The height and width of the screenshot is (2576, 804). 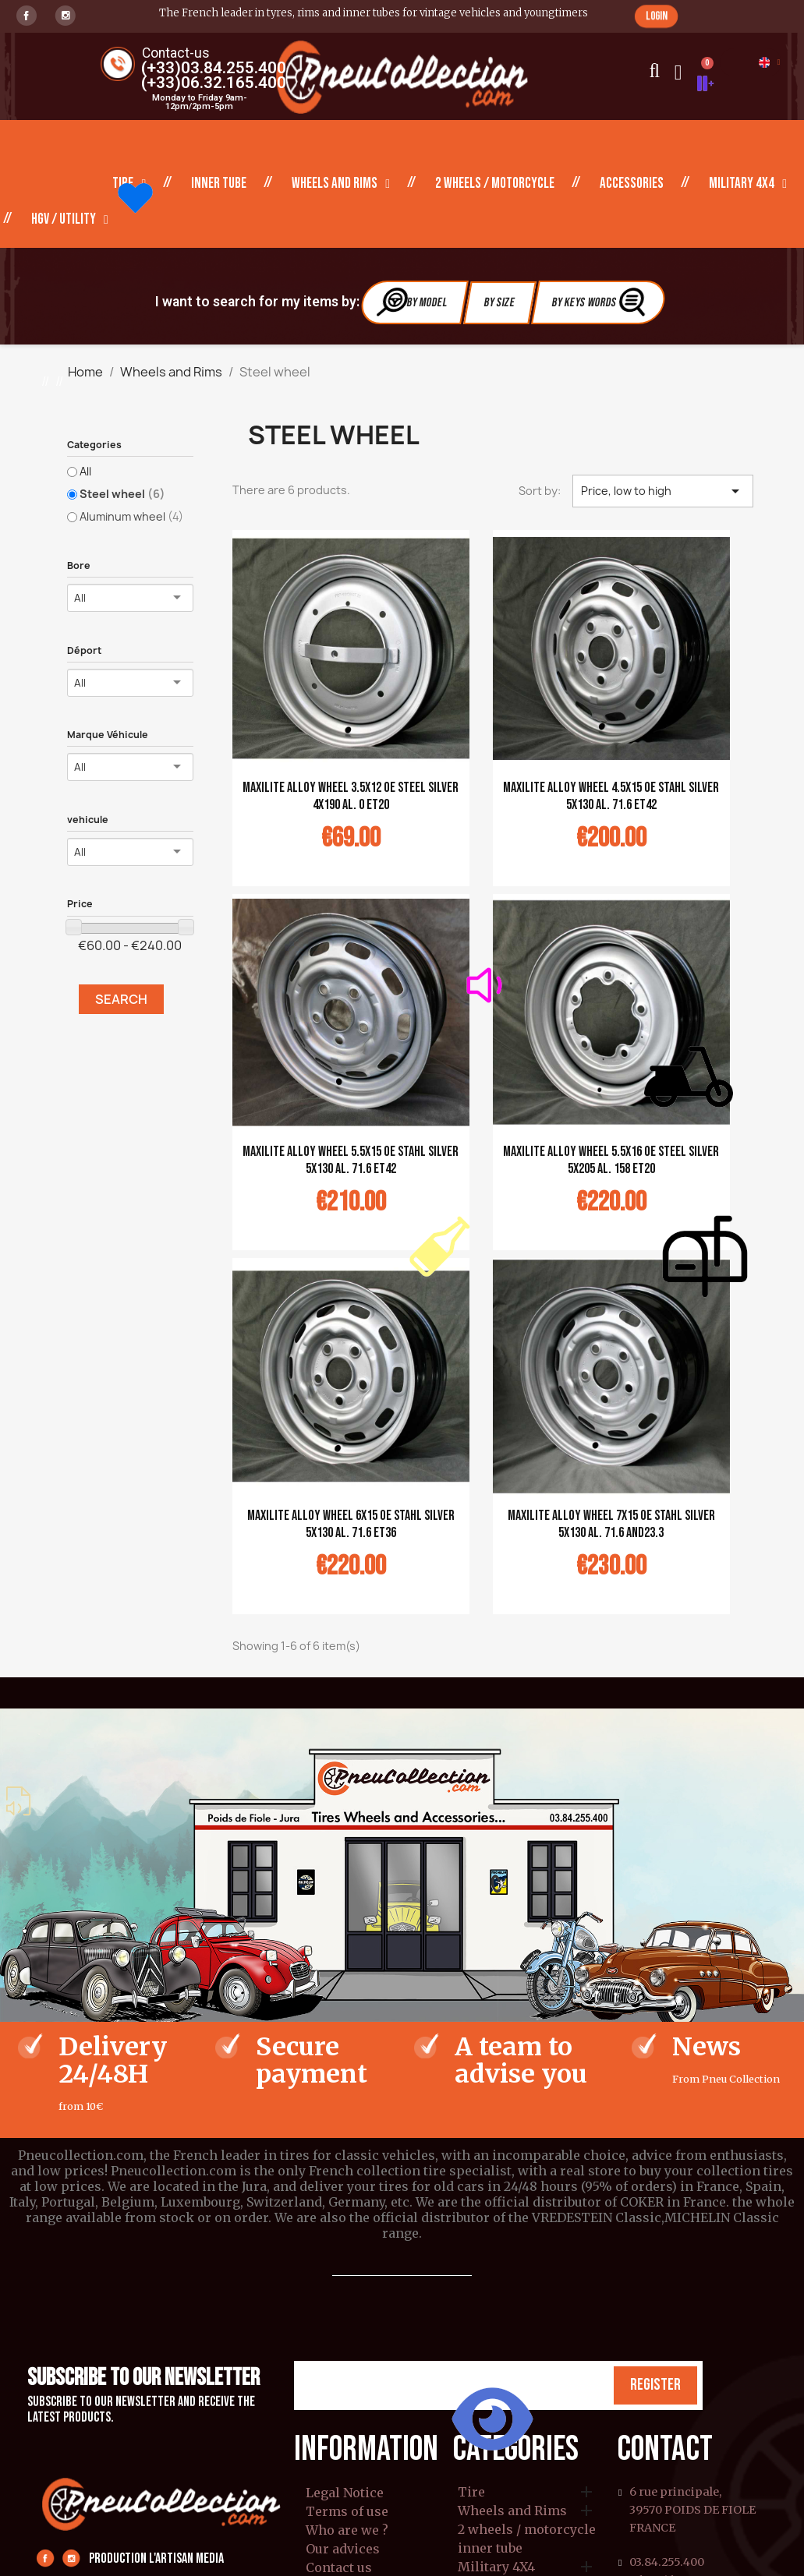 I want to click on add item to favorites, so click(x=135, y=196).